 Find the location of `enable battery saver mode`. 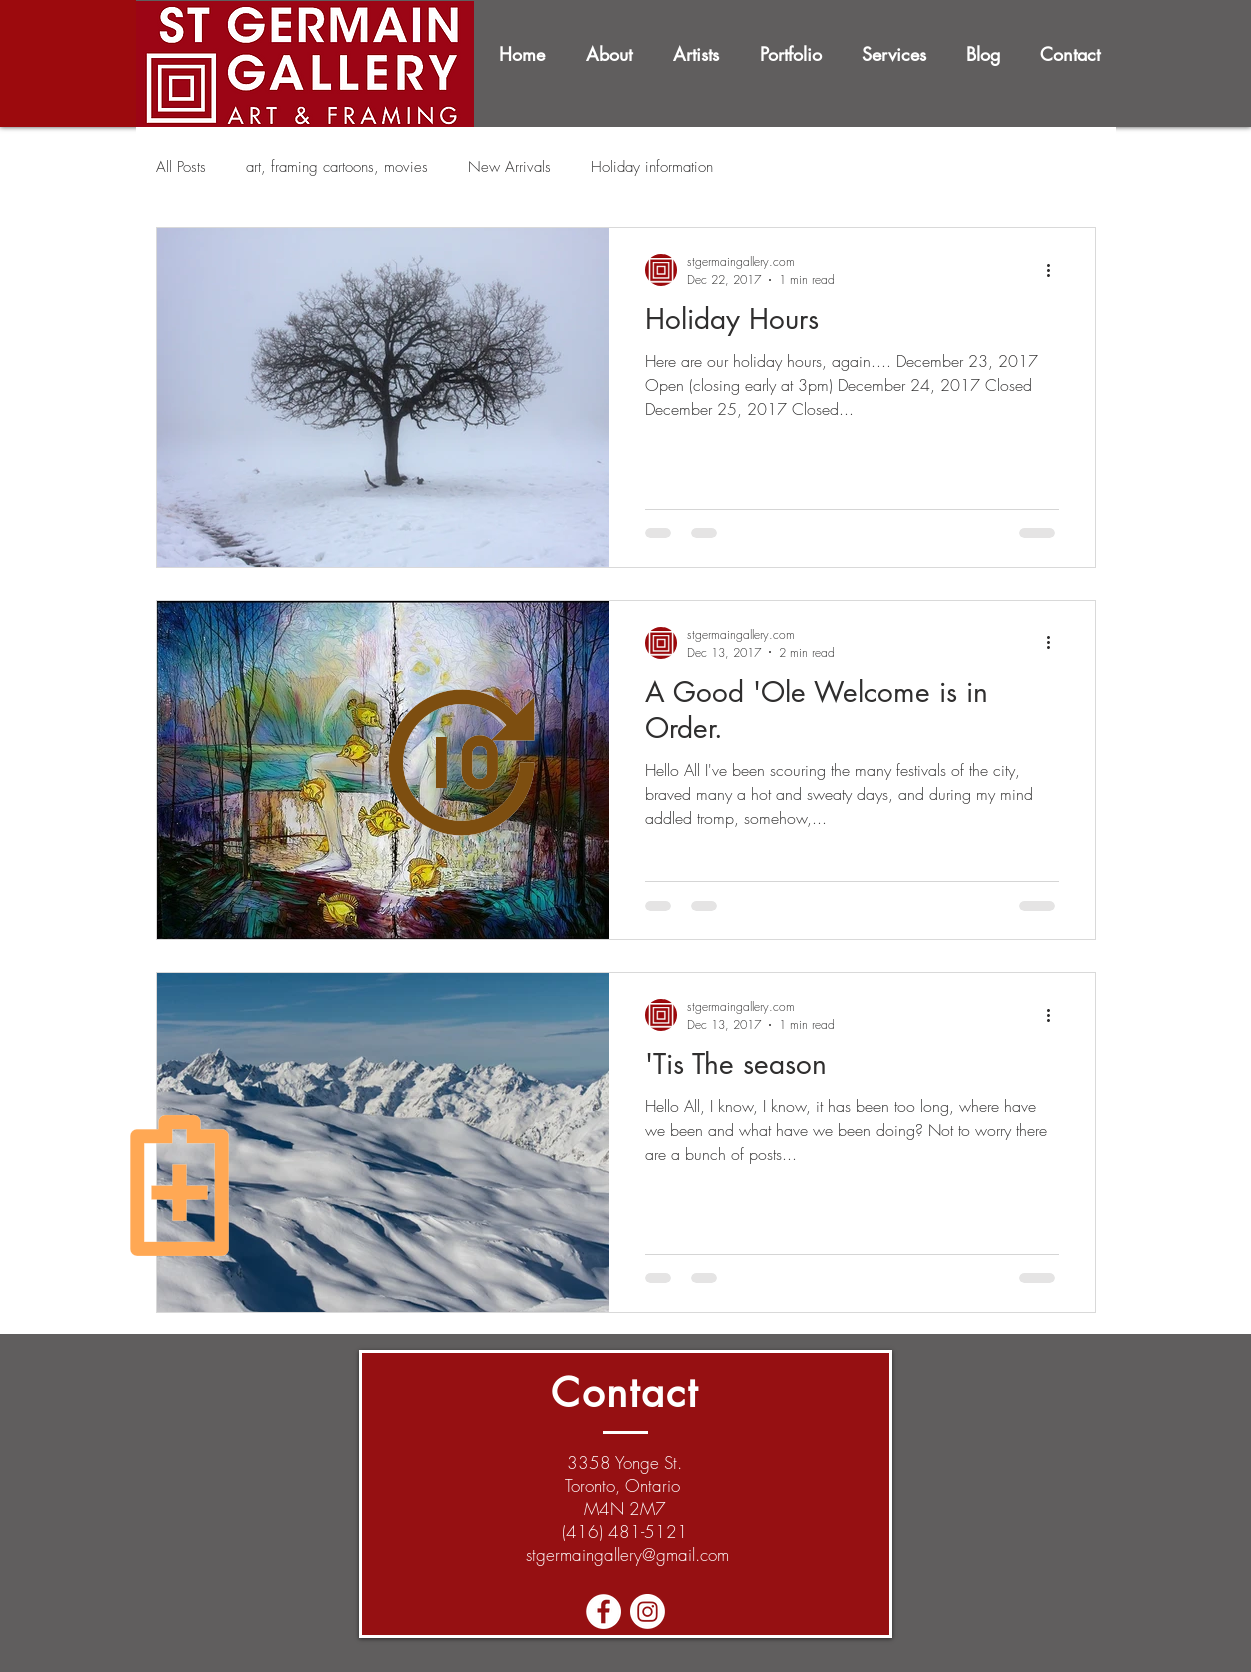

enable battery saver mode is located at coordinates (179, 1185).